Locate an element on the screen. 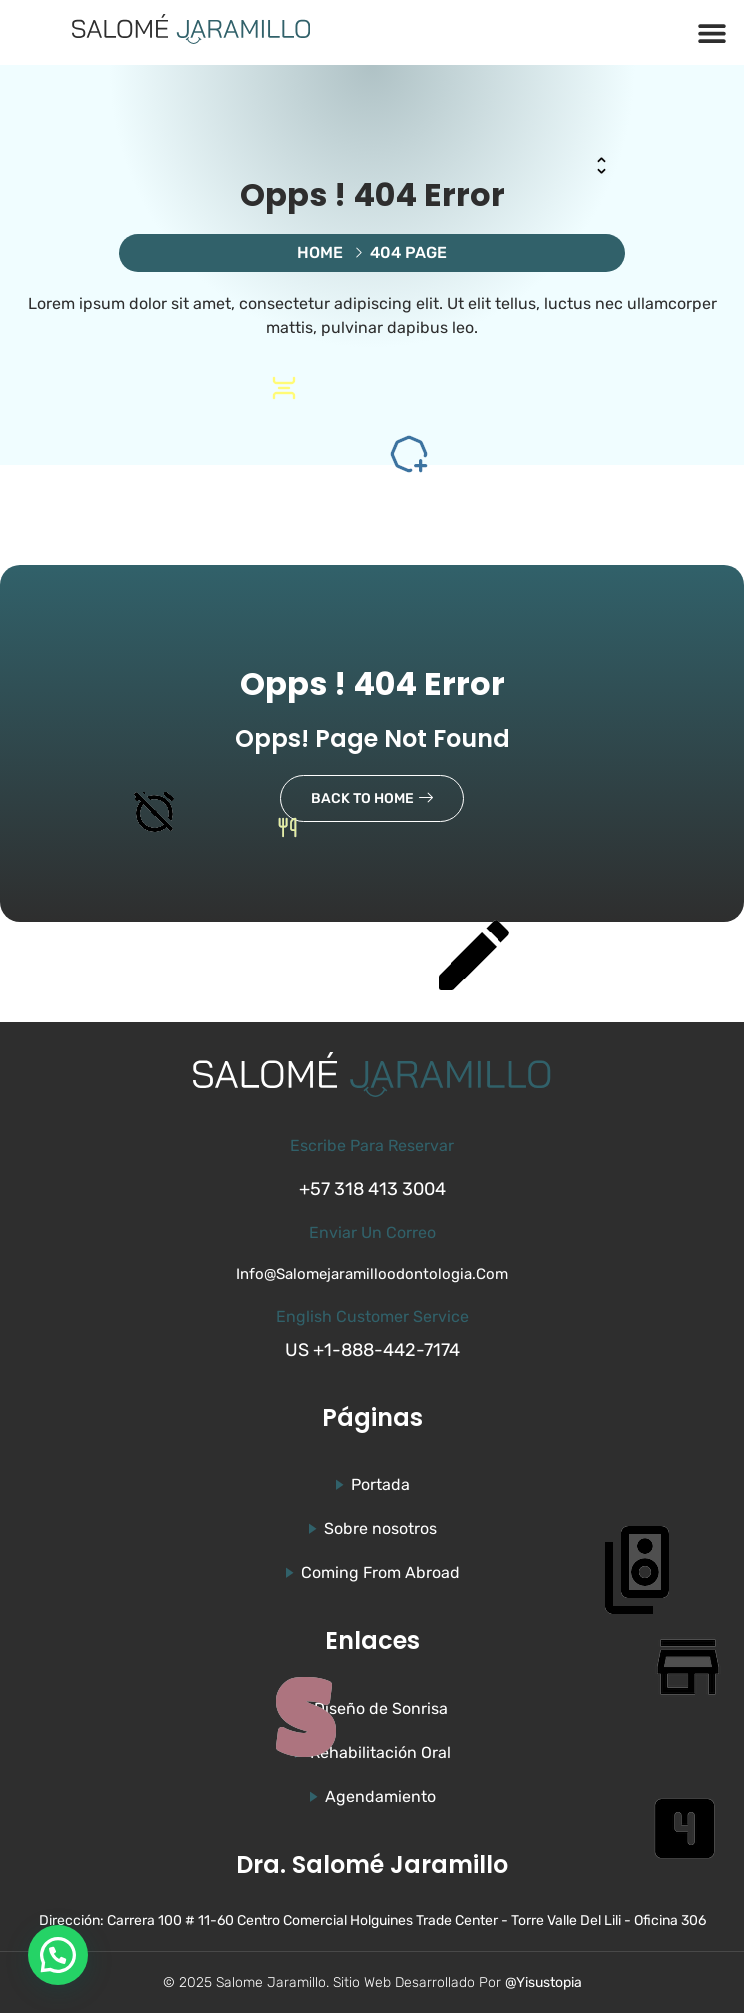 The height and width of the screenshot is (2013, 744). add a new warning or alert is located at coordinates (409, 454).